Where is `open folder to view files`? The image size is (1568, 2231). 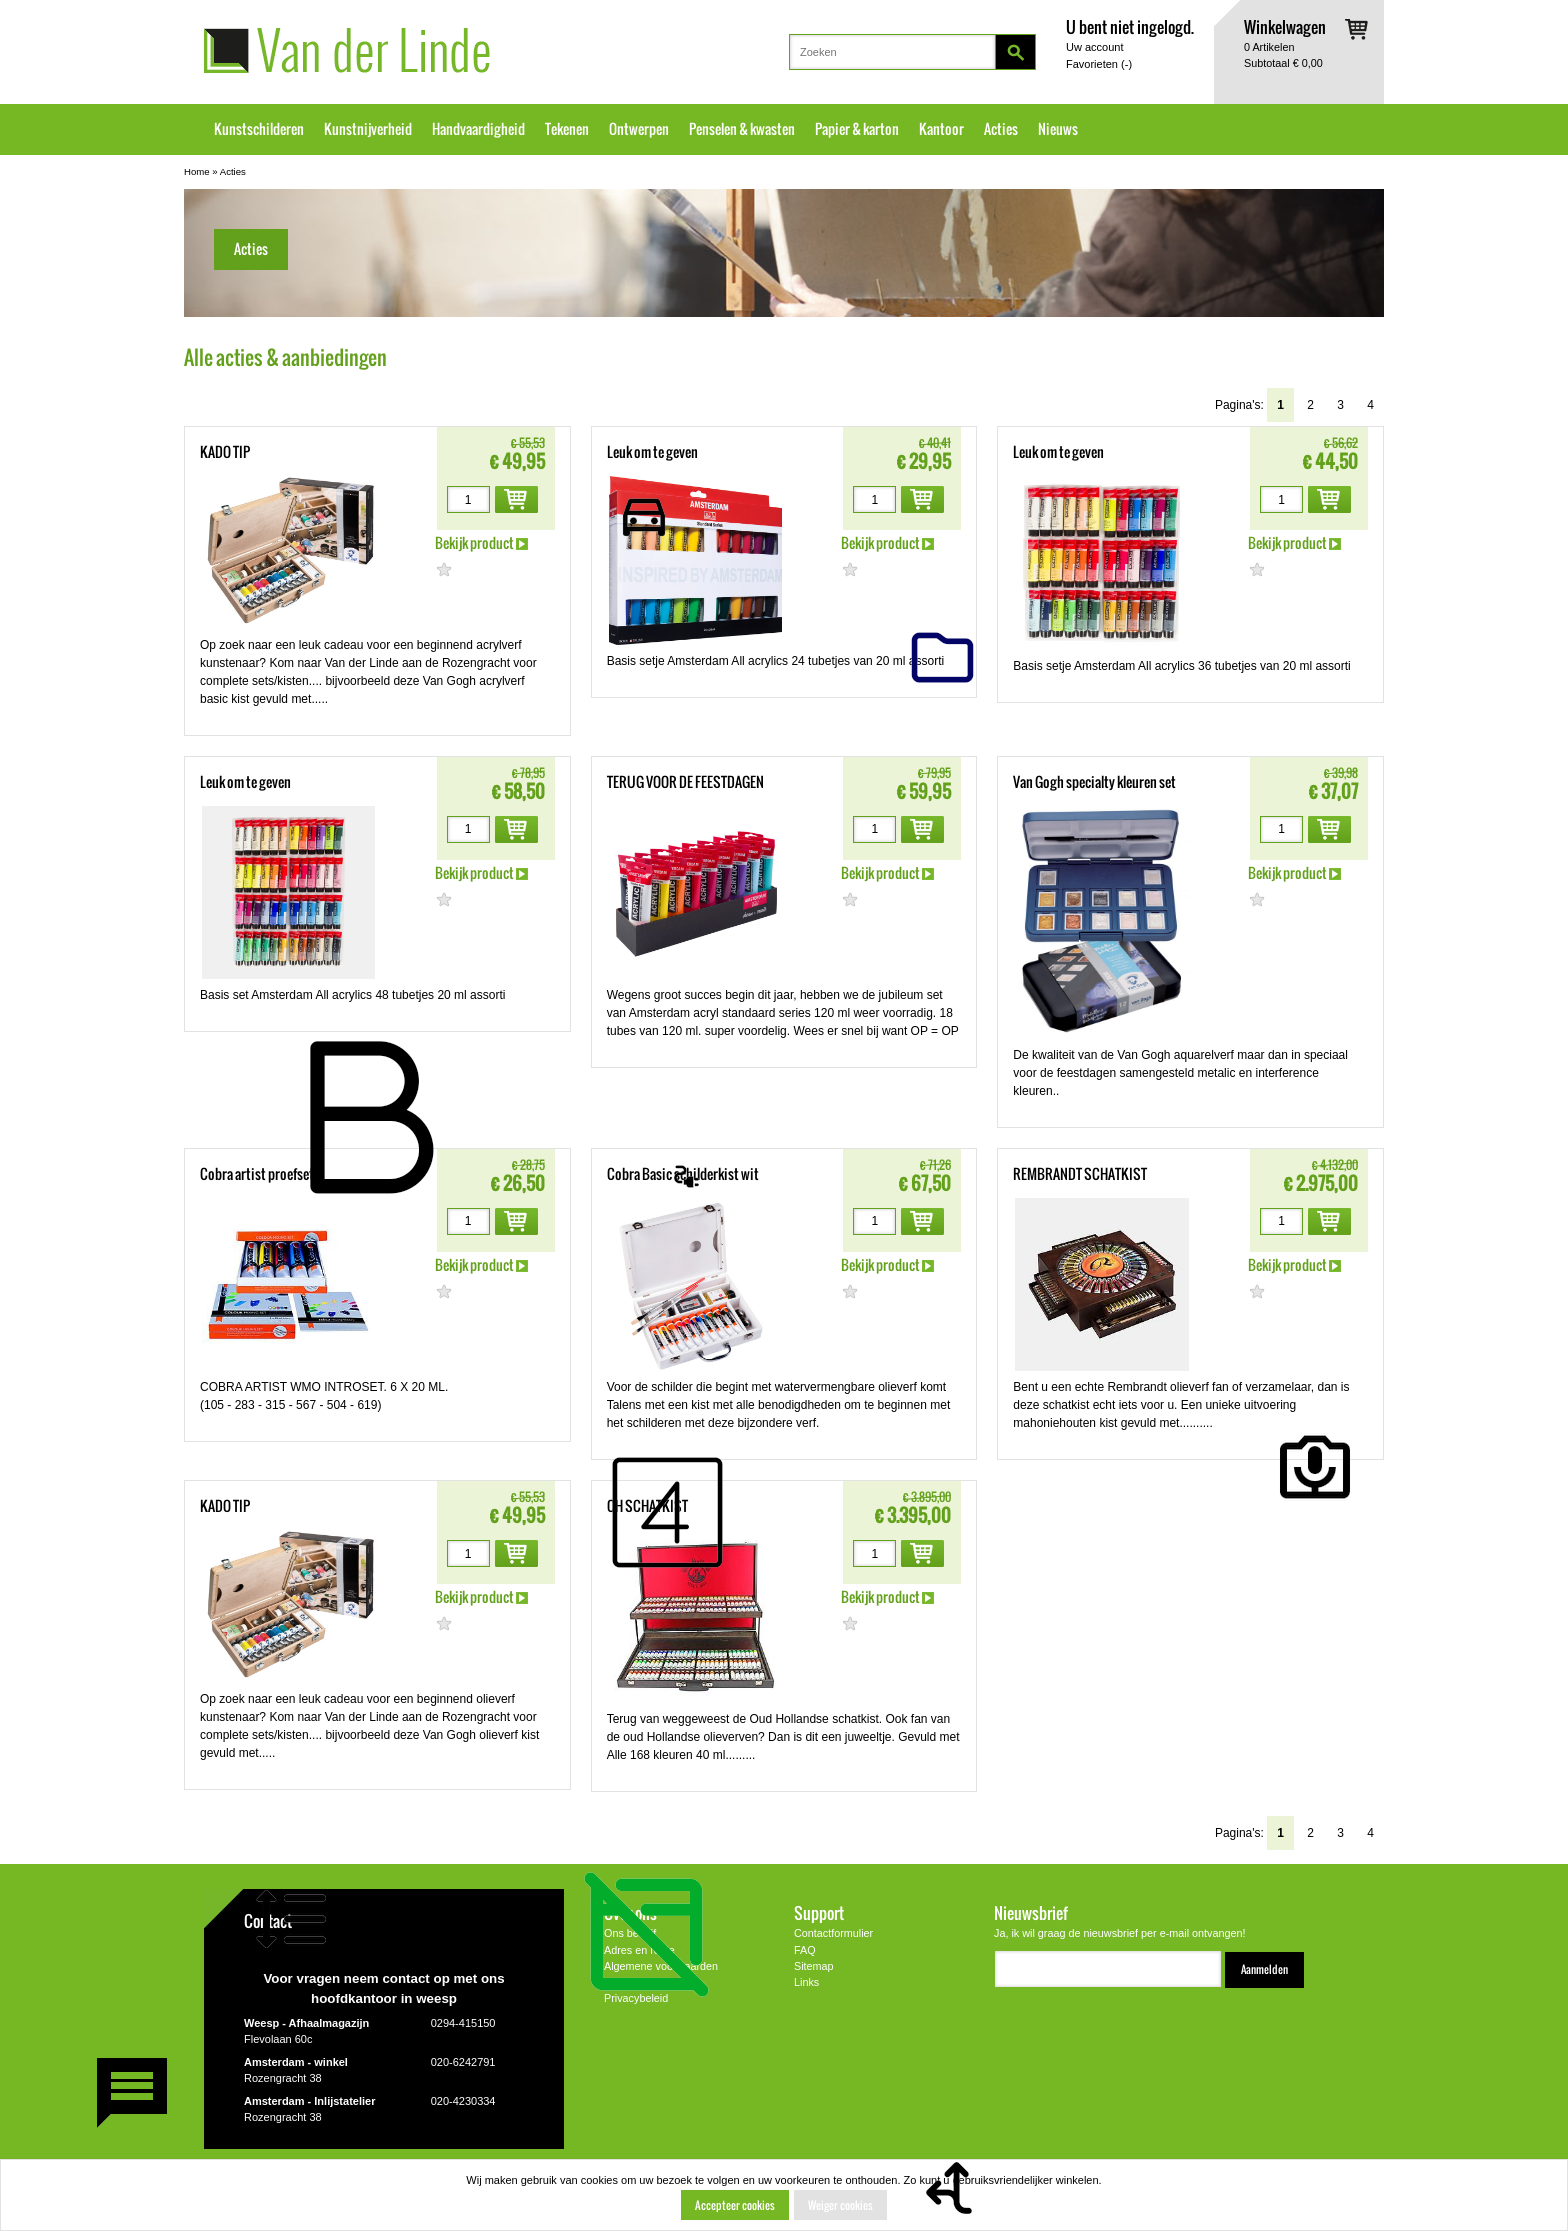 open folder to view files is located at coordinates (942, 659).